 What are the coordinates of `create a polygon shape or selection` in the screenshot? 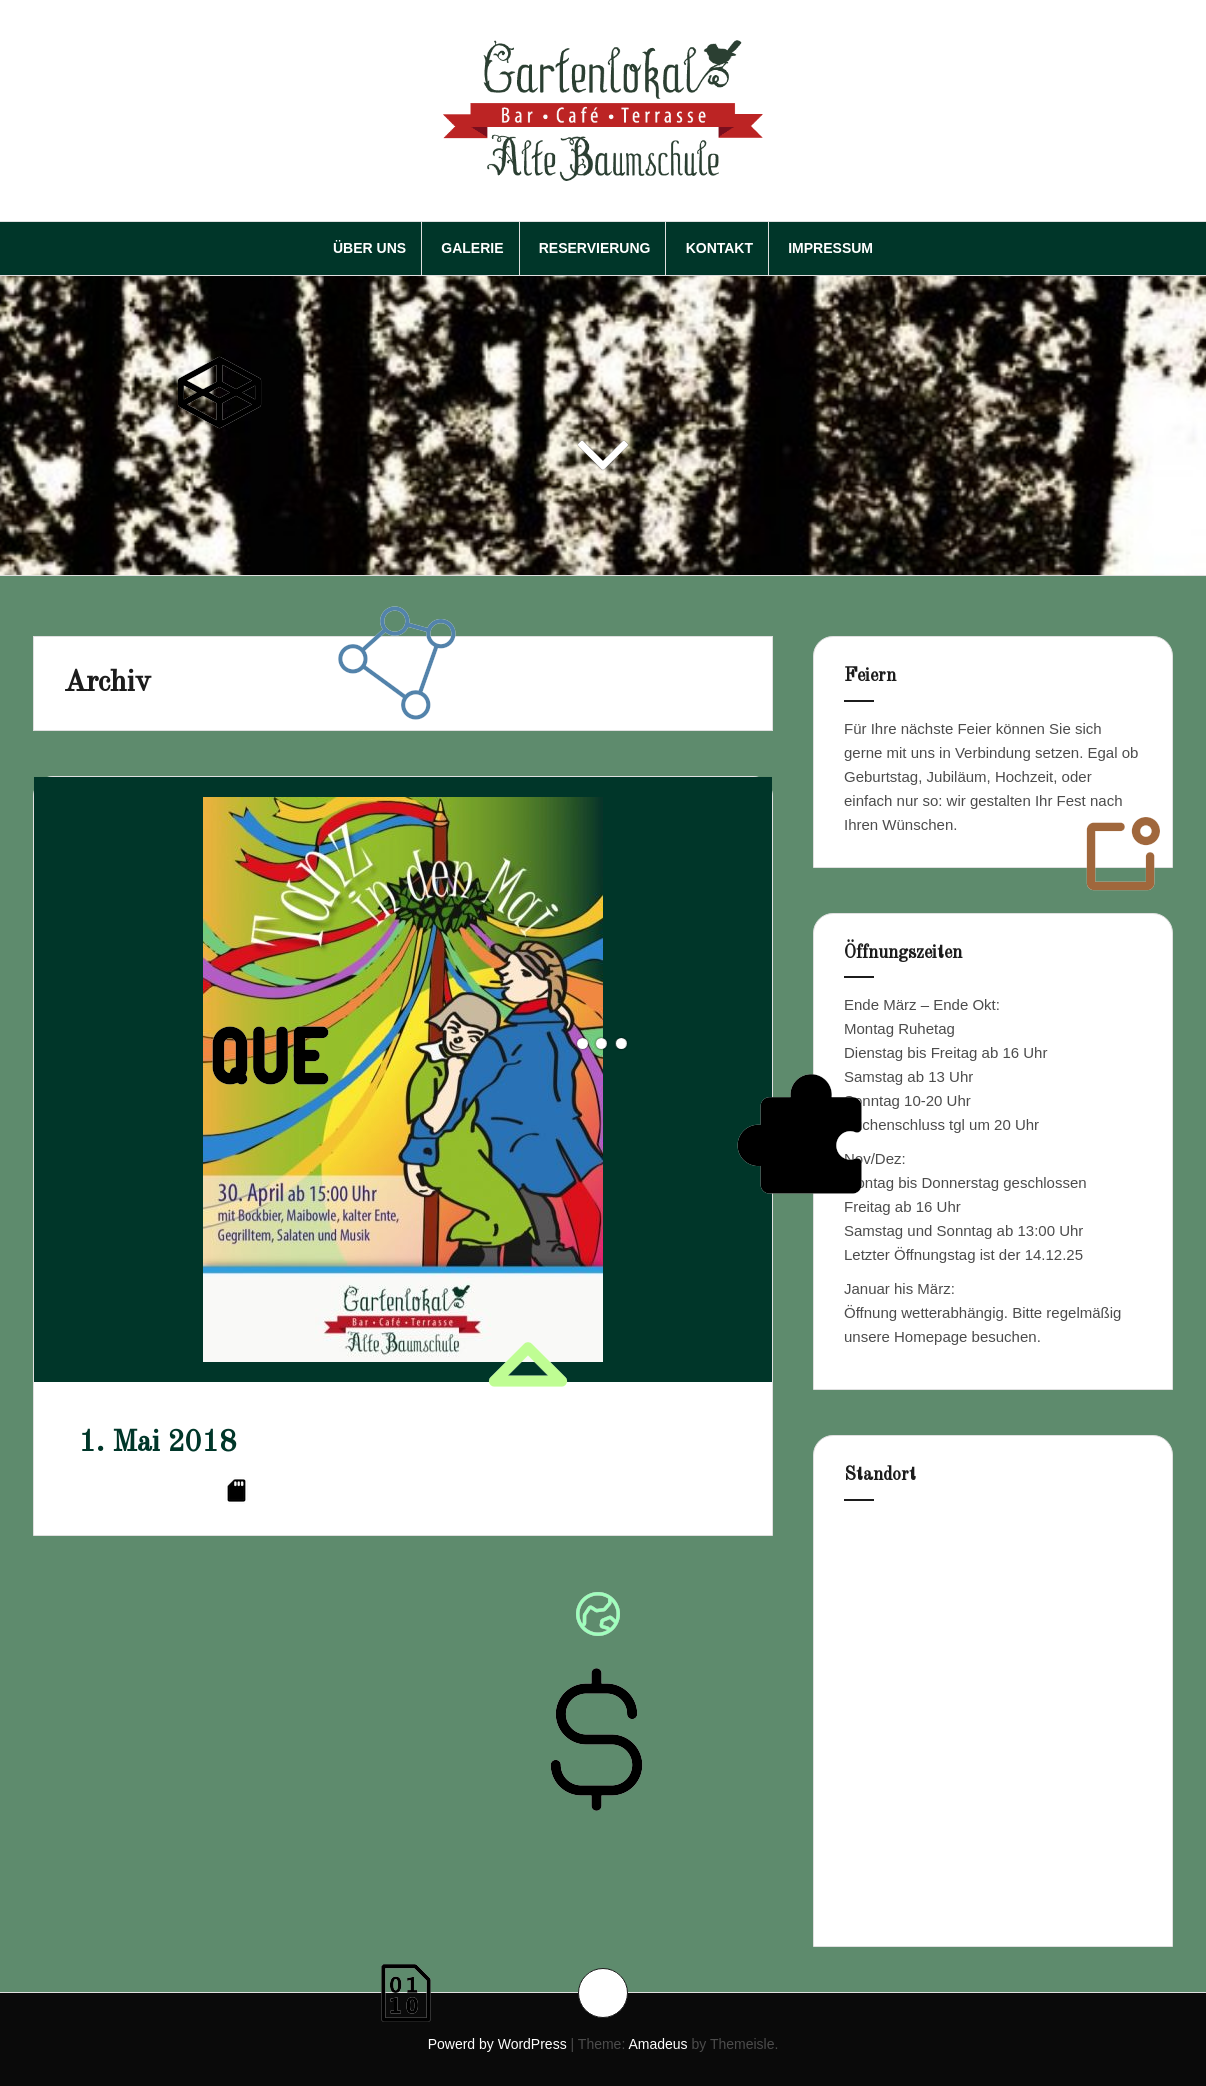 It's located at (399, 663).